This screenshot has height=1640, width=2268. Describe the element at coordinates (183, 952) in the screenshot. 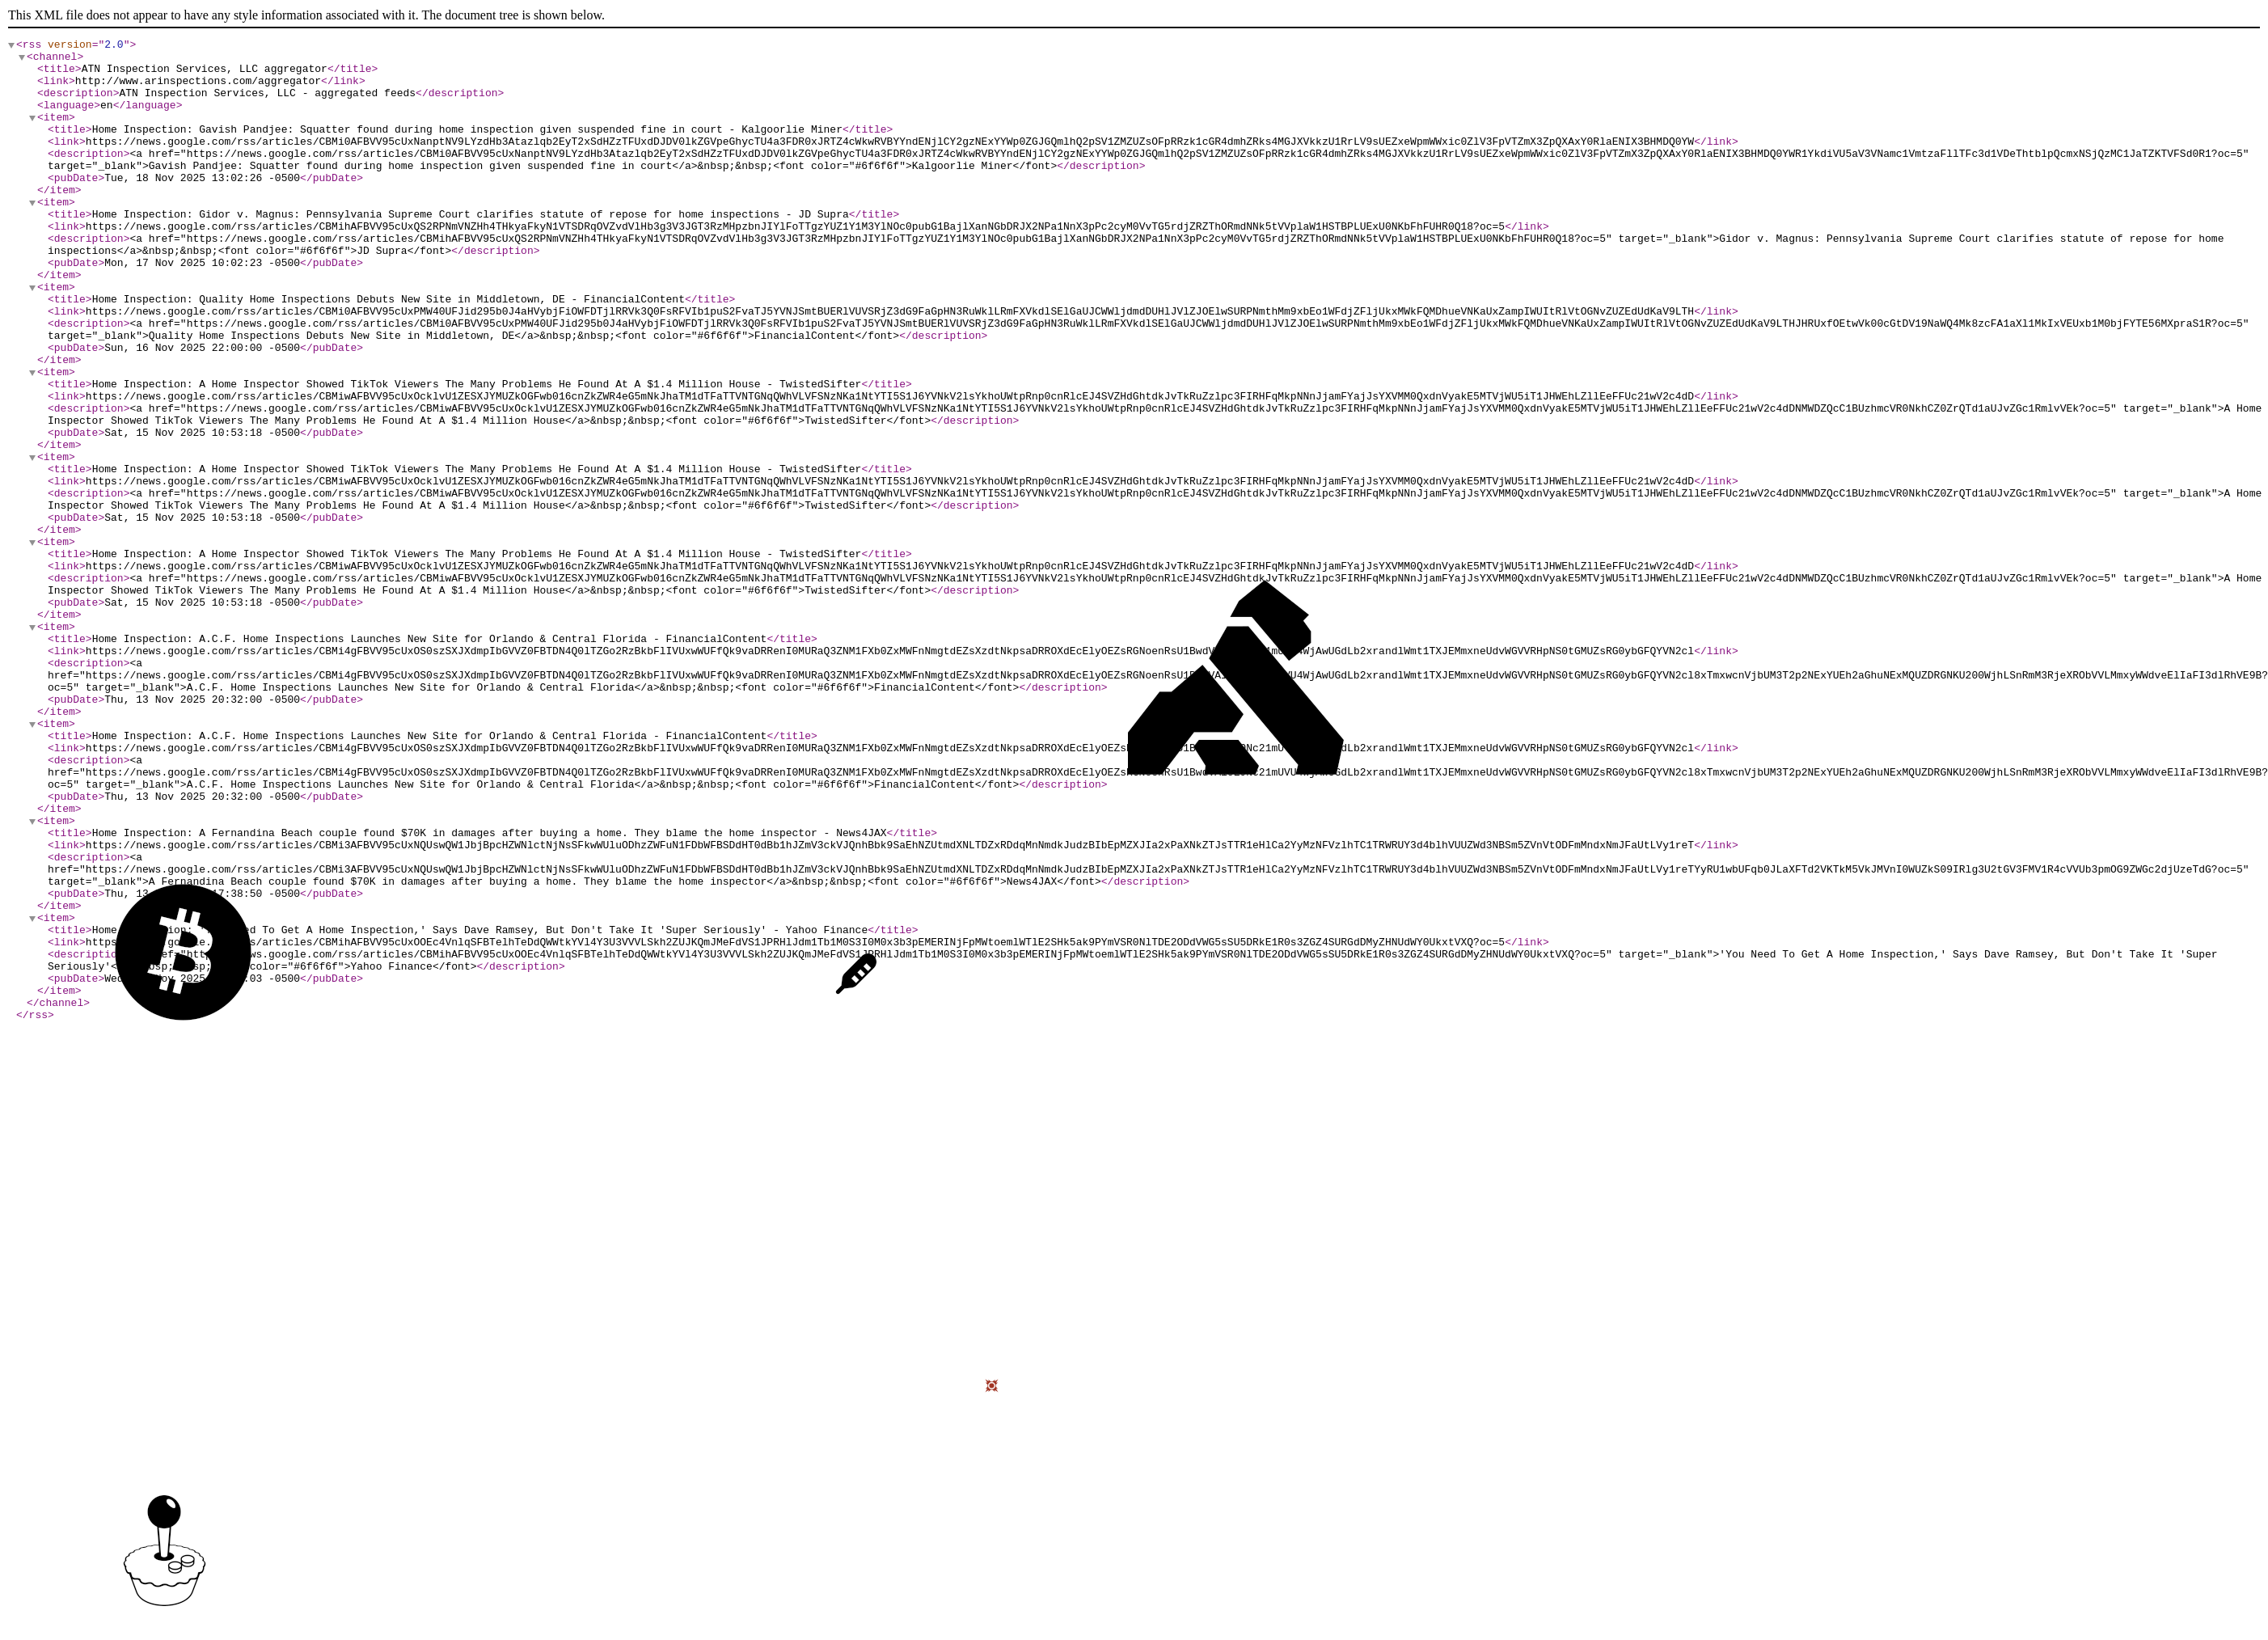

I see `bitcoin cryptocurrency logo` at that location.